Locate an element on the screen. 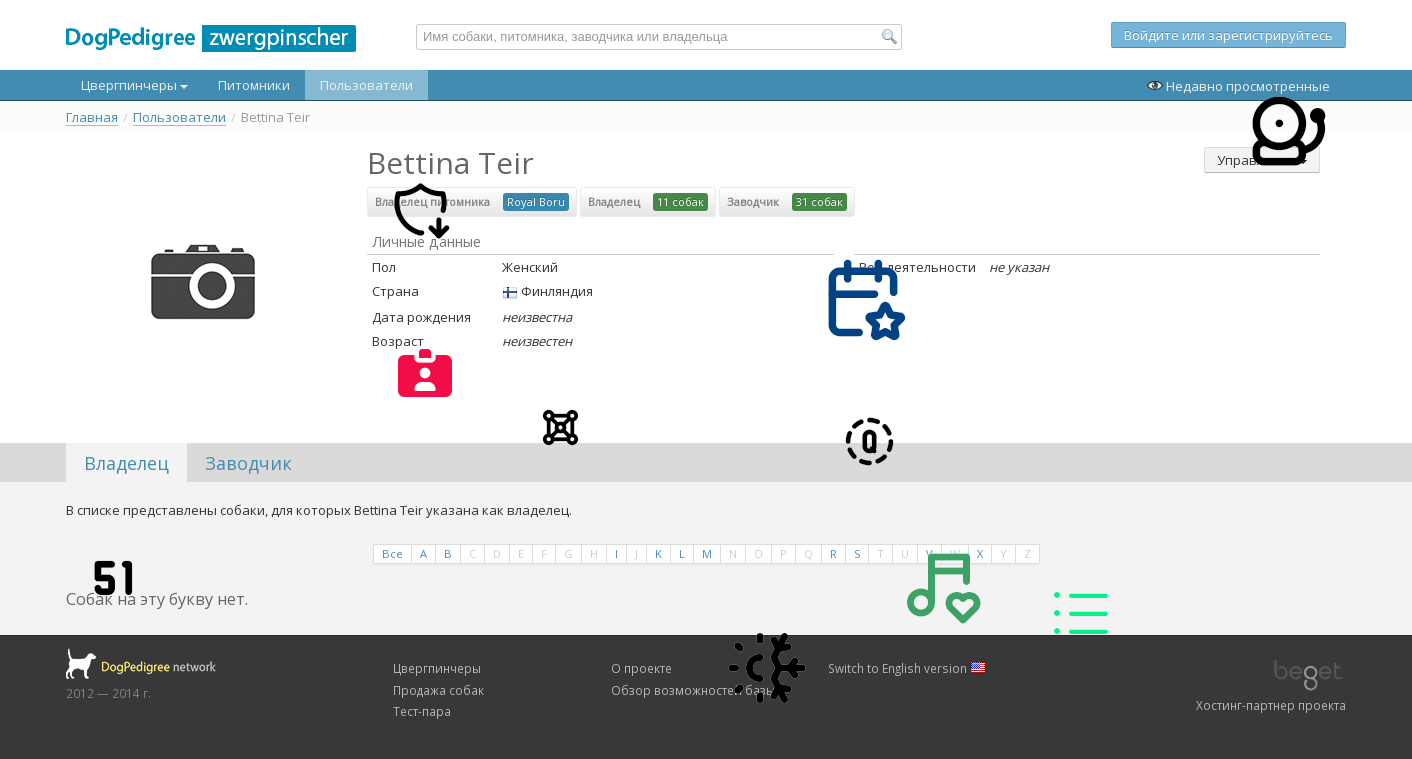 The height and width of the screenshot is (759, 1412). view items as a bulleted list is located at coordinates (1081, 613).